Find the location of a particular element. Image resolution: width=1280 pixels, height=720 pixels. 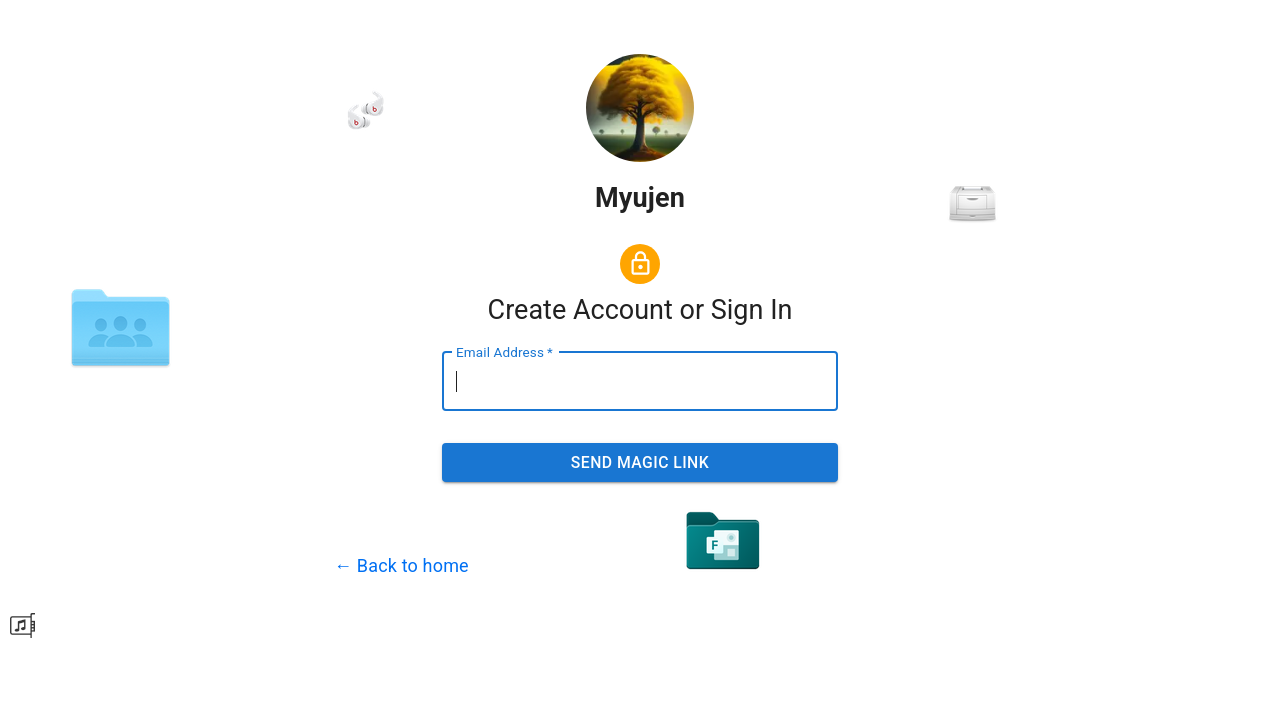

print document using postscript printer is located at coordinates (972, 203).